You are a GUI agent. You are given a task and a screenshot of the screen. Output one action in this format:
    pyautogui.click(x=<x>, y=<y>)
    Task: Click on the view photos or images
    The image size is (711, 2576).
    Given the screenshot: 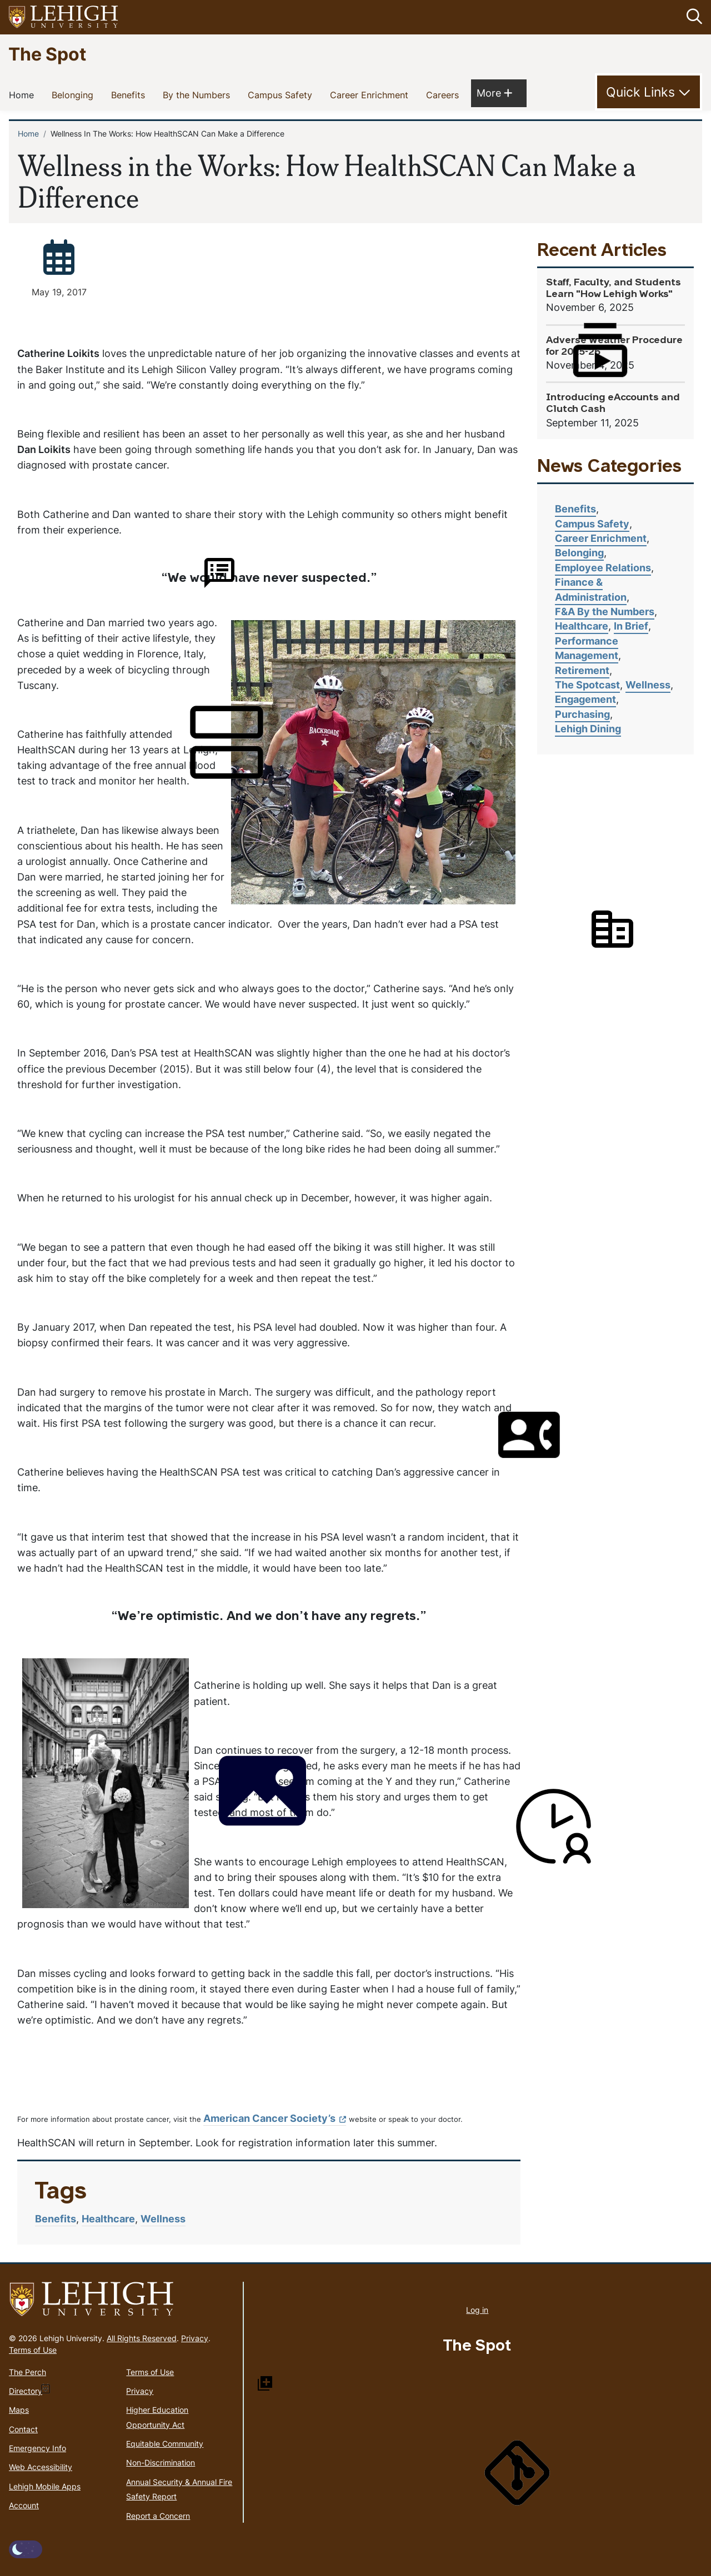 What is the action you would take?
    pyautogui.click(x=262, y=1790)
    